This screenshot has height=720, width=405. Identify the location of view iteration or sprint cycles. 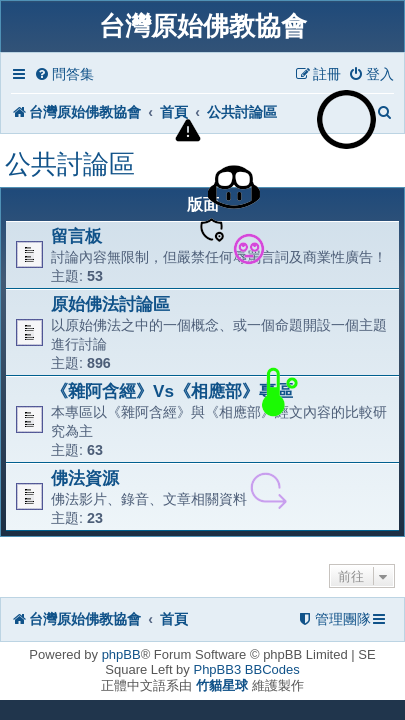
(268, 490).